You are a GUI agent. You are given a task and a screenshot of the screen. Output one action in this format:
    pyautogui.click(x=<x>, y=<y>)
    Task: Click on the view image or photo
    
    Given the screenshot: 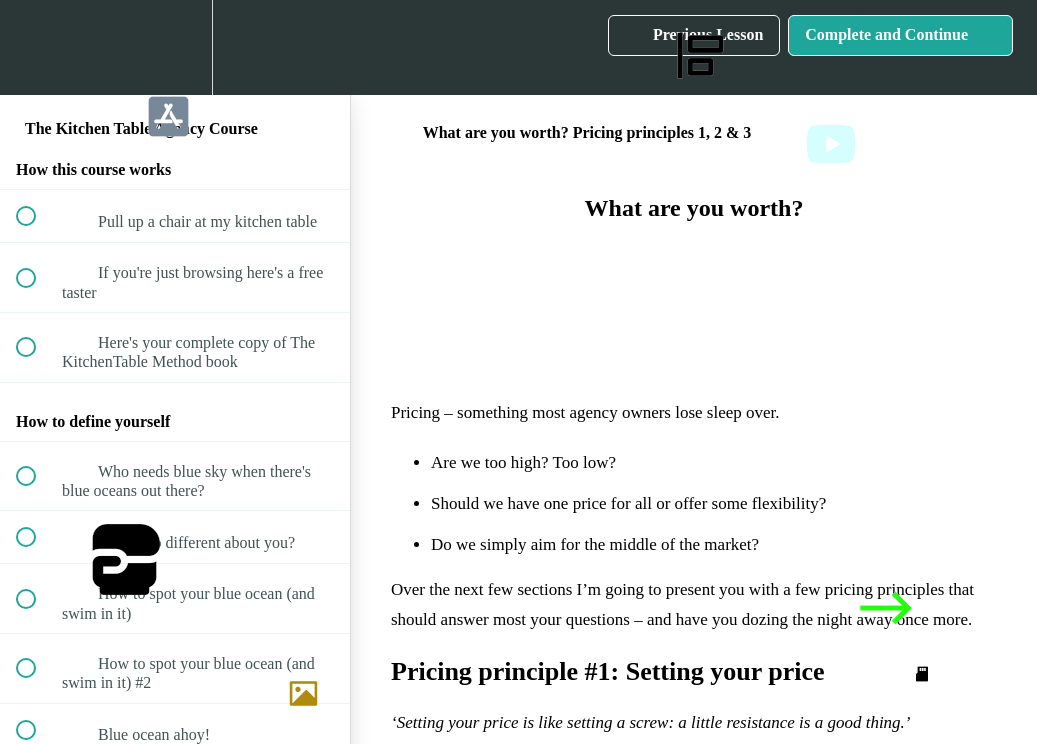 What is the action you would take?
    pyautogui.click(x=303, y=693)
    